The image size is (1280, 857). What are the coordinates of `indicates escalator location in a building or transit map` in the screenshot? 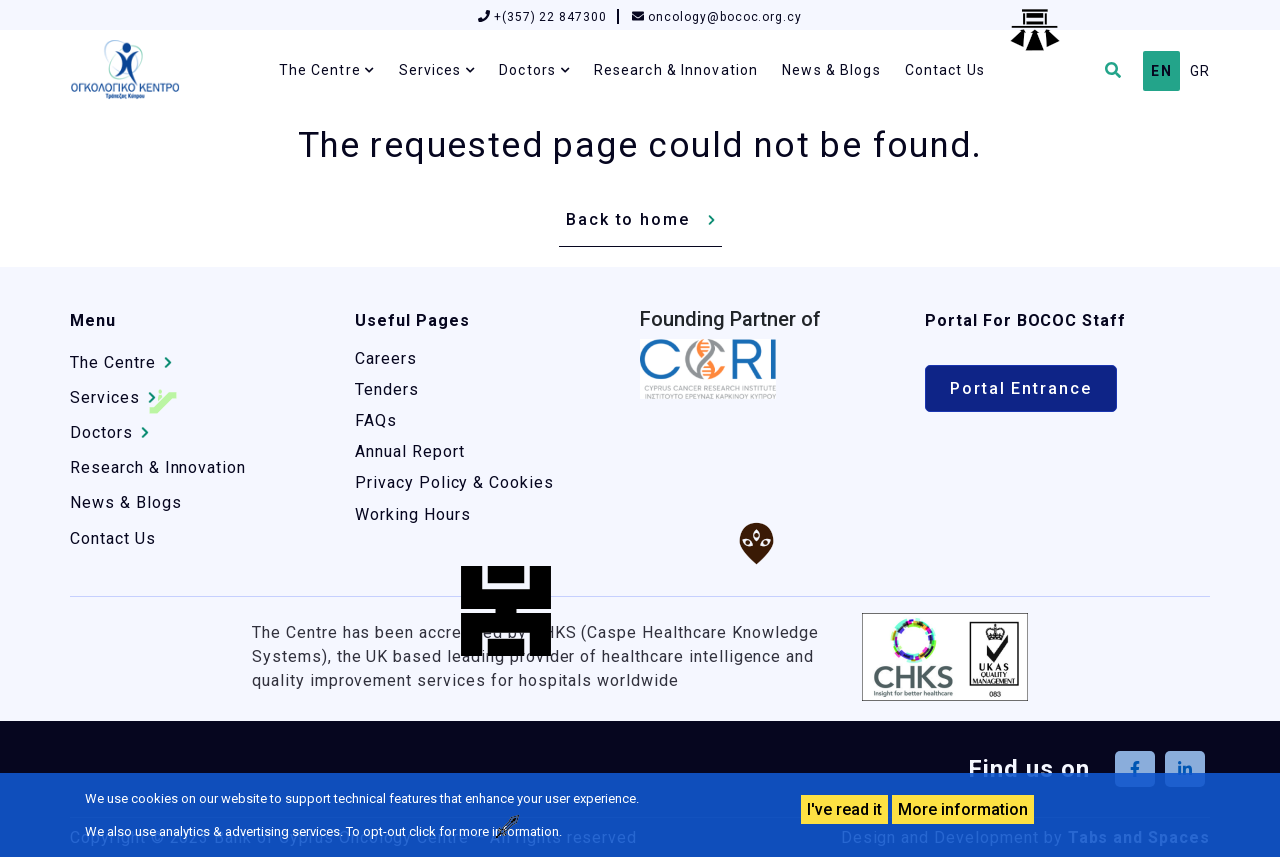 It's located at (163, 401).